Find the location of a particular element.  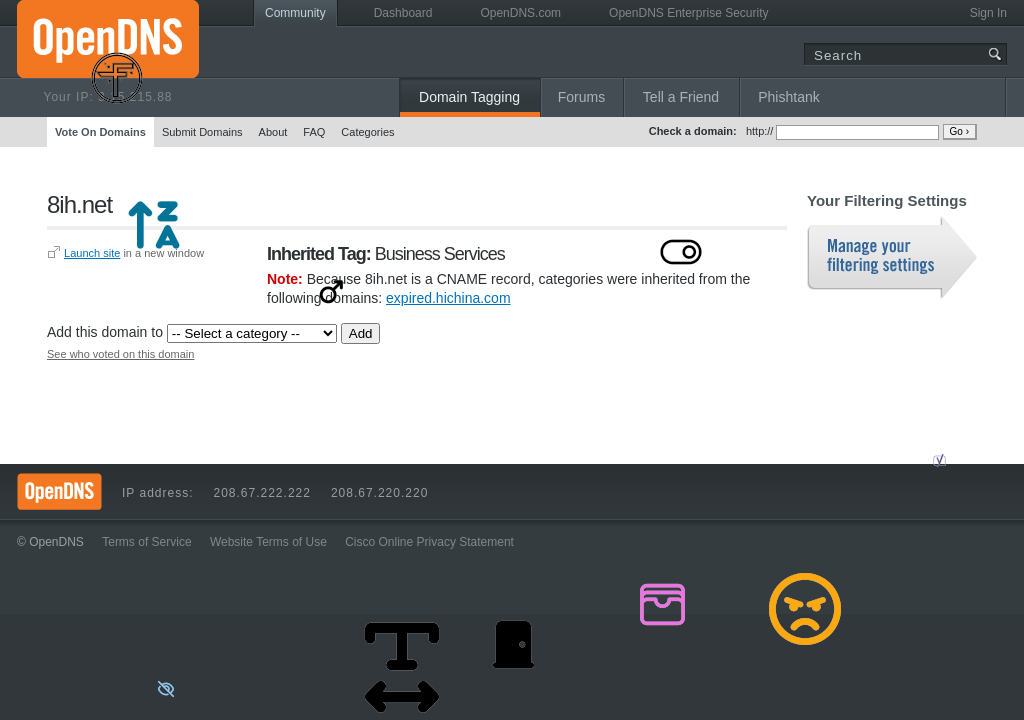

access your wallet or payment methods is located at coordinates (662, 604).